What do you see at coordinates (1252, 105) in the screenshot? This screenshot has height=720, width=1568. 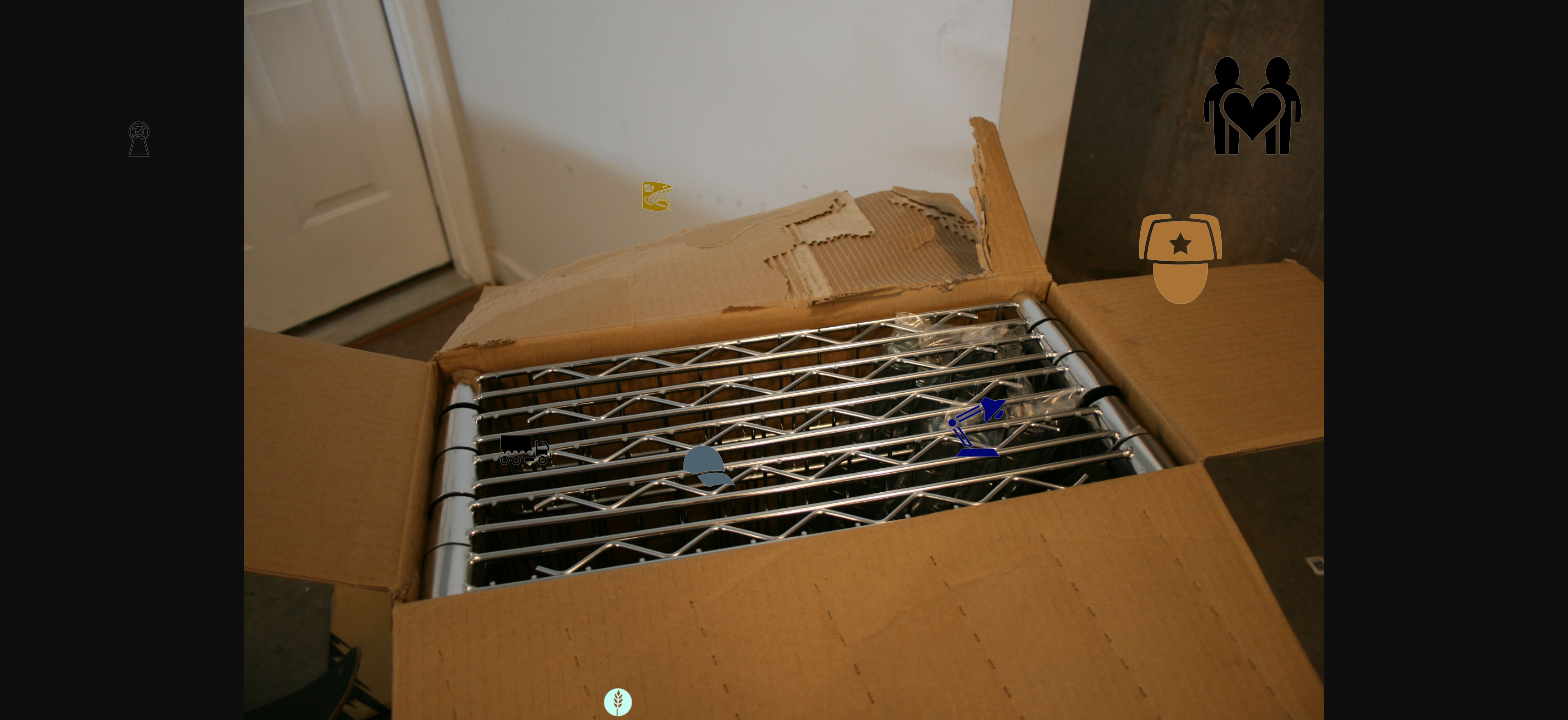 I see `indicates a romantic relationship or couple status` at bounding box center [1252, 105].